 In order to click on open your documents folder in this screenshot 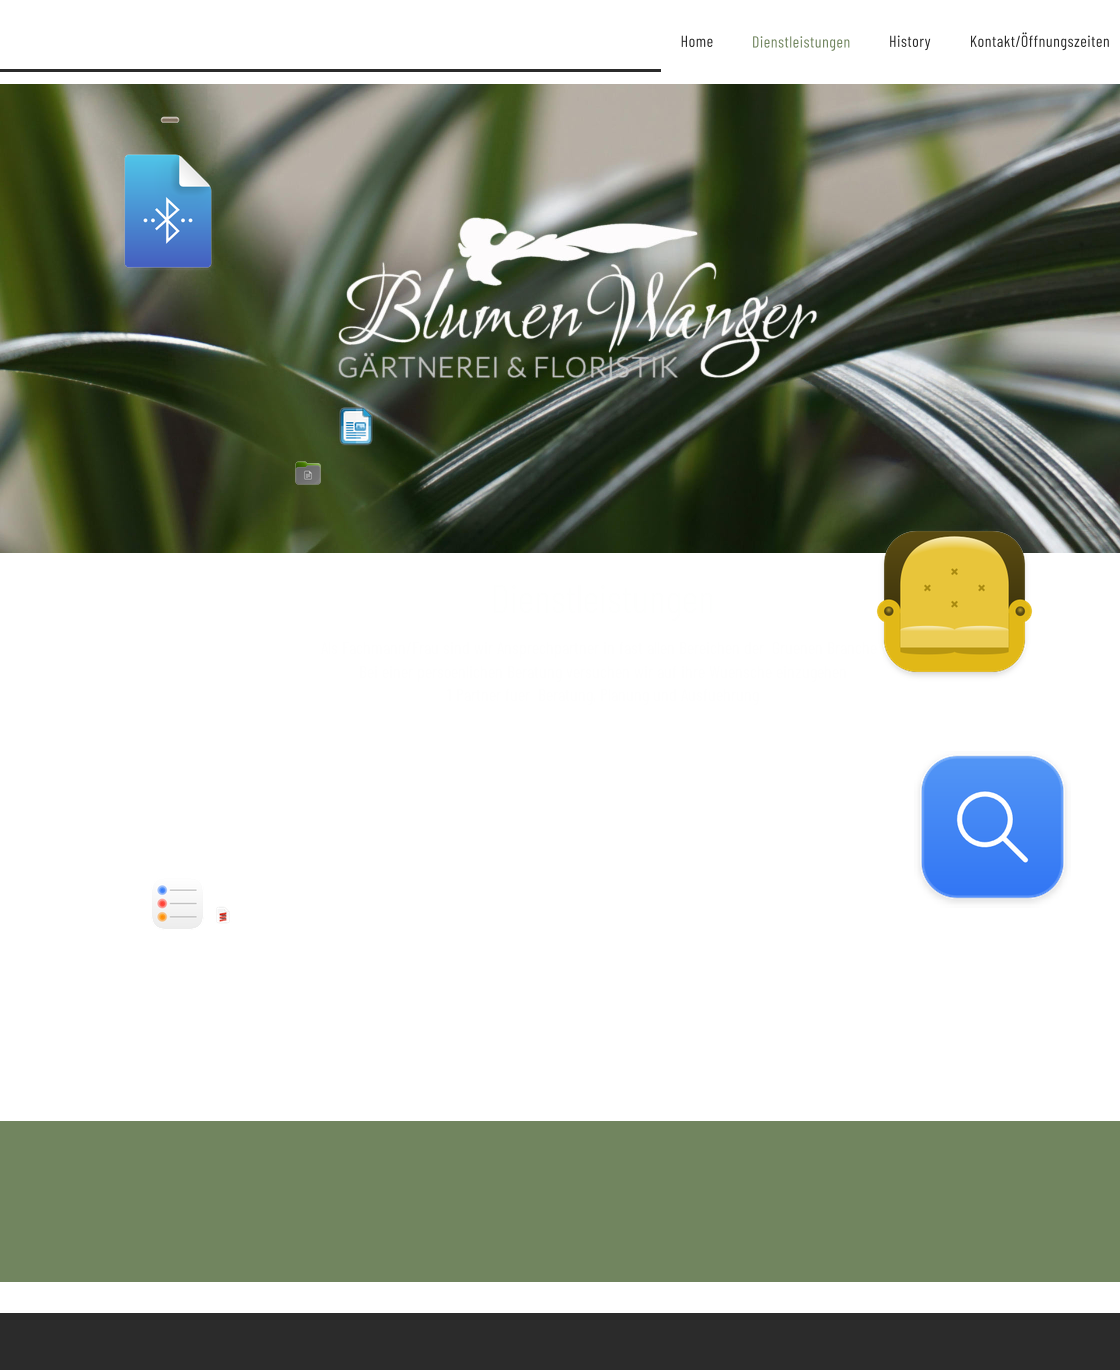, I will do `click(308, 473)`.